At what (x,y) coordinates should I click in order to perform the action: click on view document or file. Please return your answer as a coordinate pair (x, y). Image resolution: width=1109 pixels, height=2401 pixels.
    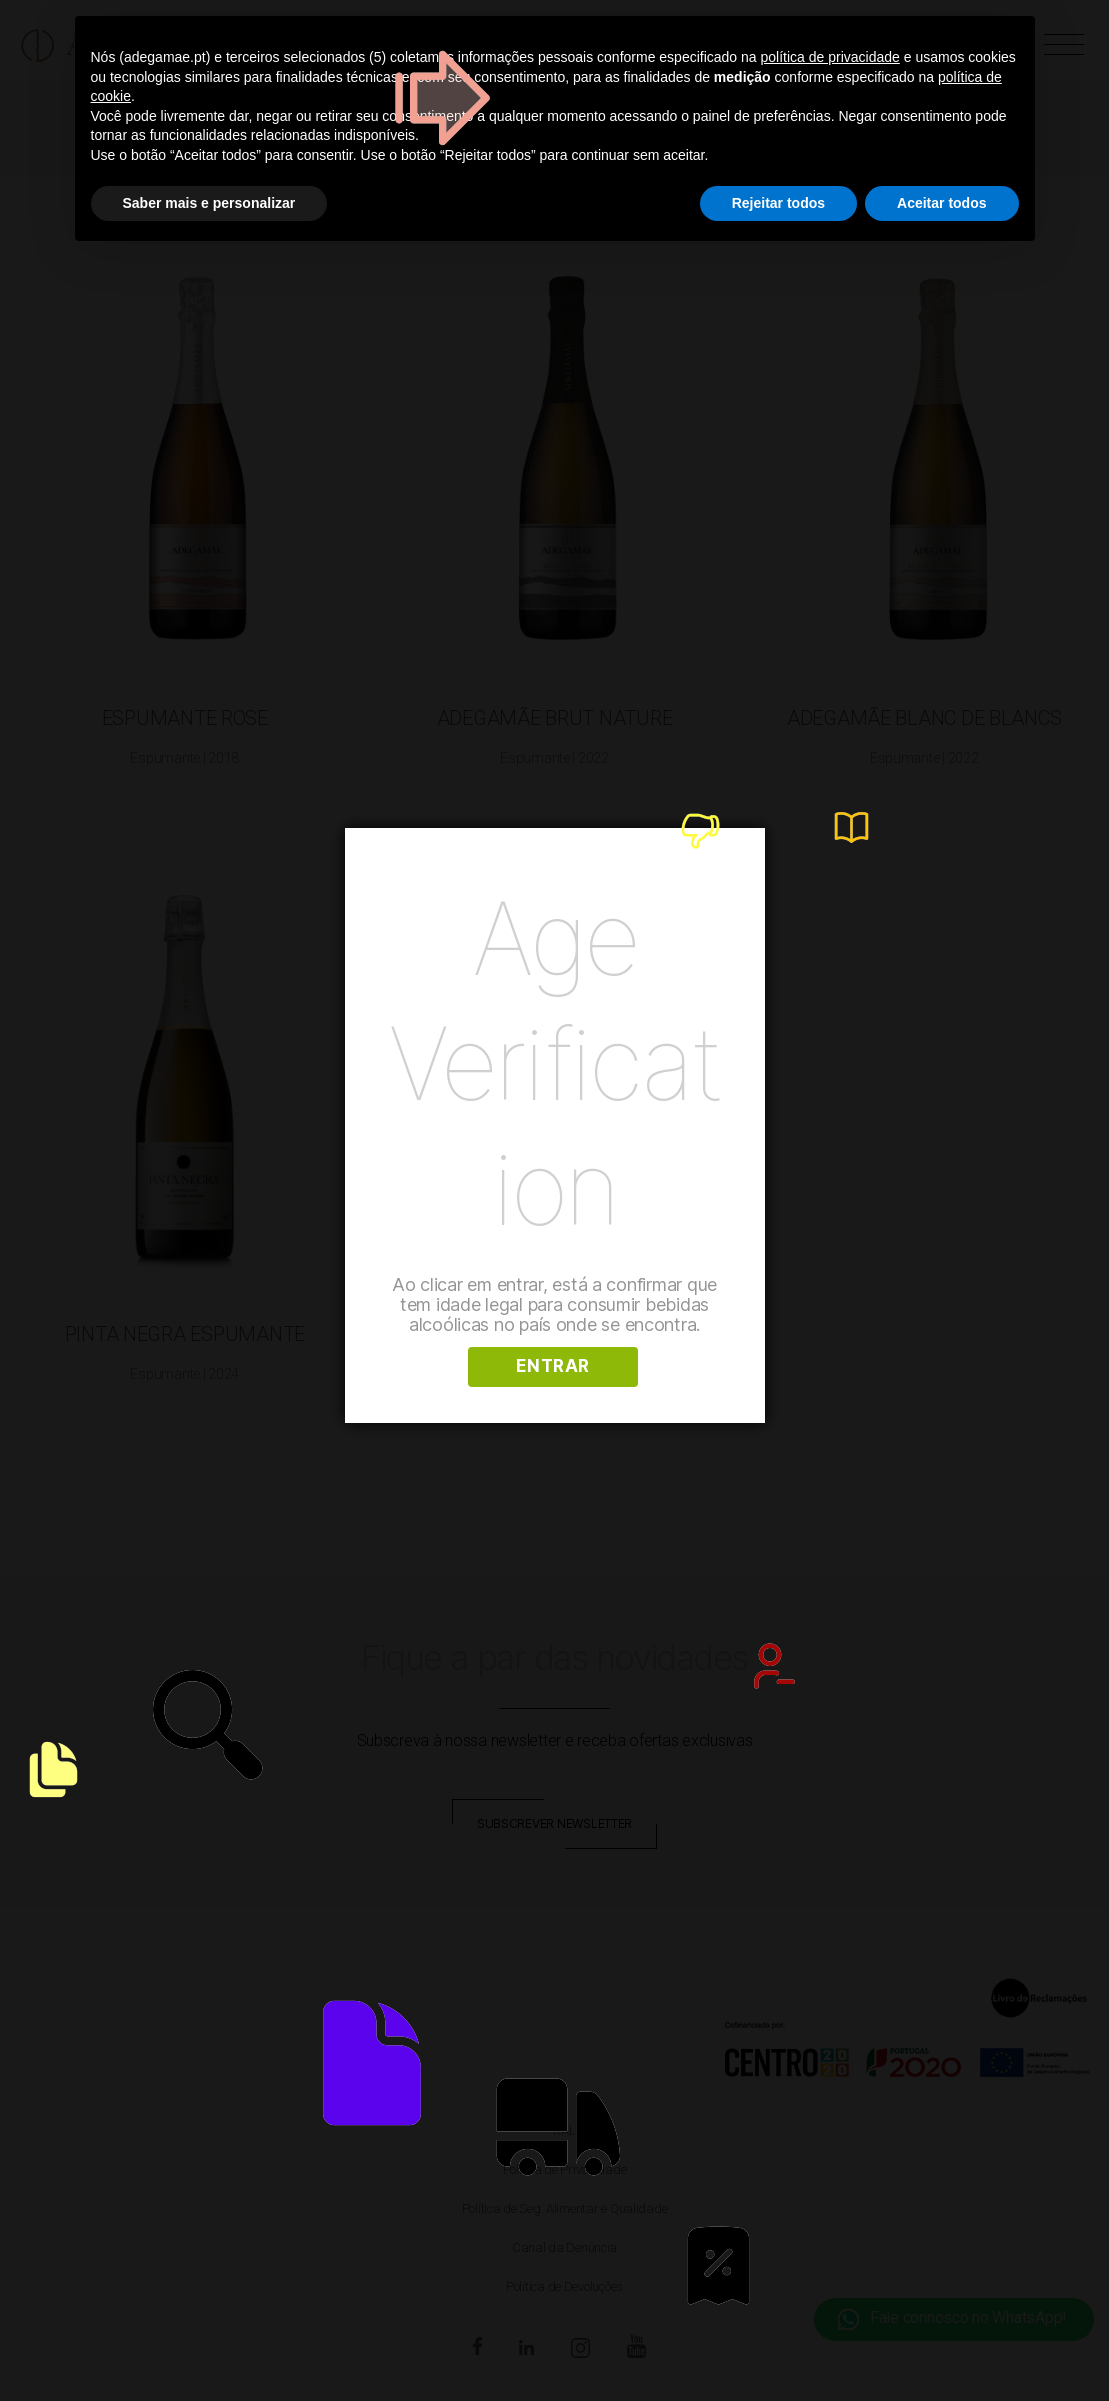
    Looking at the image, I should click on (372, 2063).